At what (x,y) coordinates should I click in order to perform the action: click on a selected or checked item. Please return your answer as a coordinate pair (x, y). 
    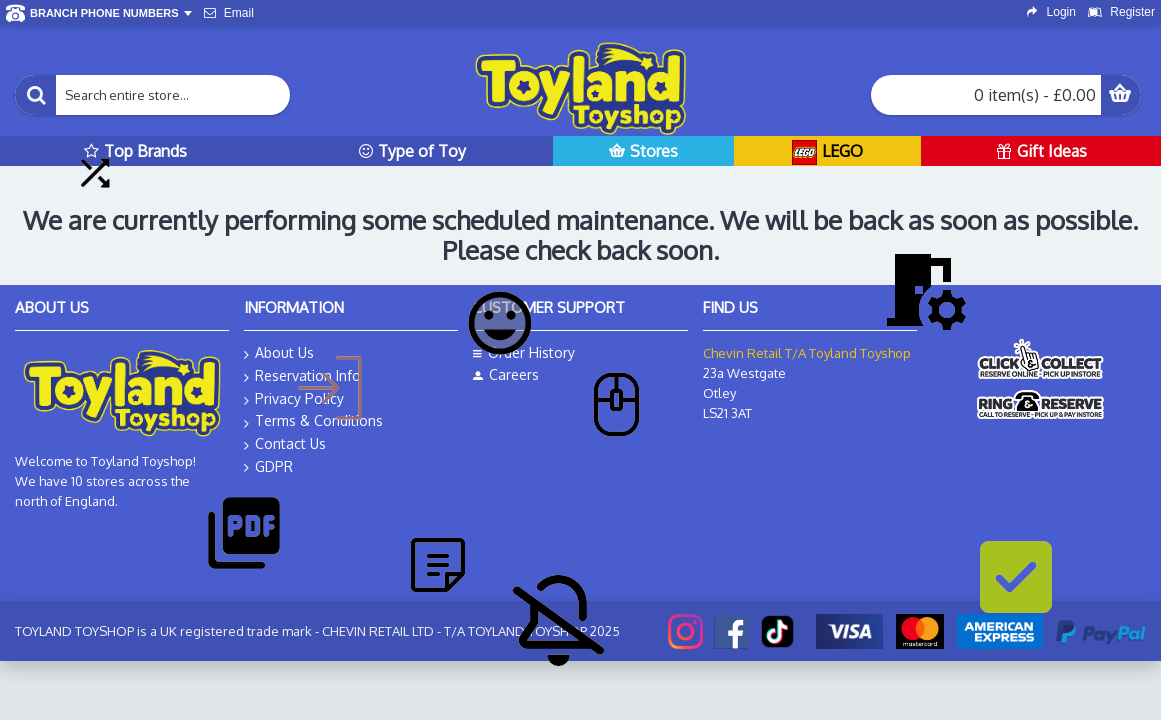
    Looking at the image, I should click on (1016, 577).